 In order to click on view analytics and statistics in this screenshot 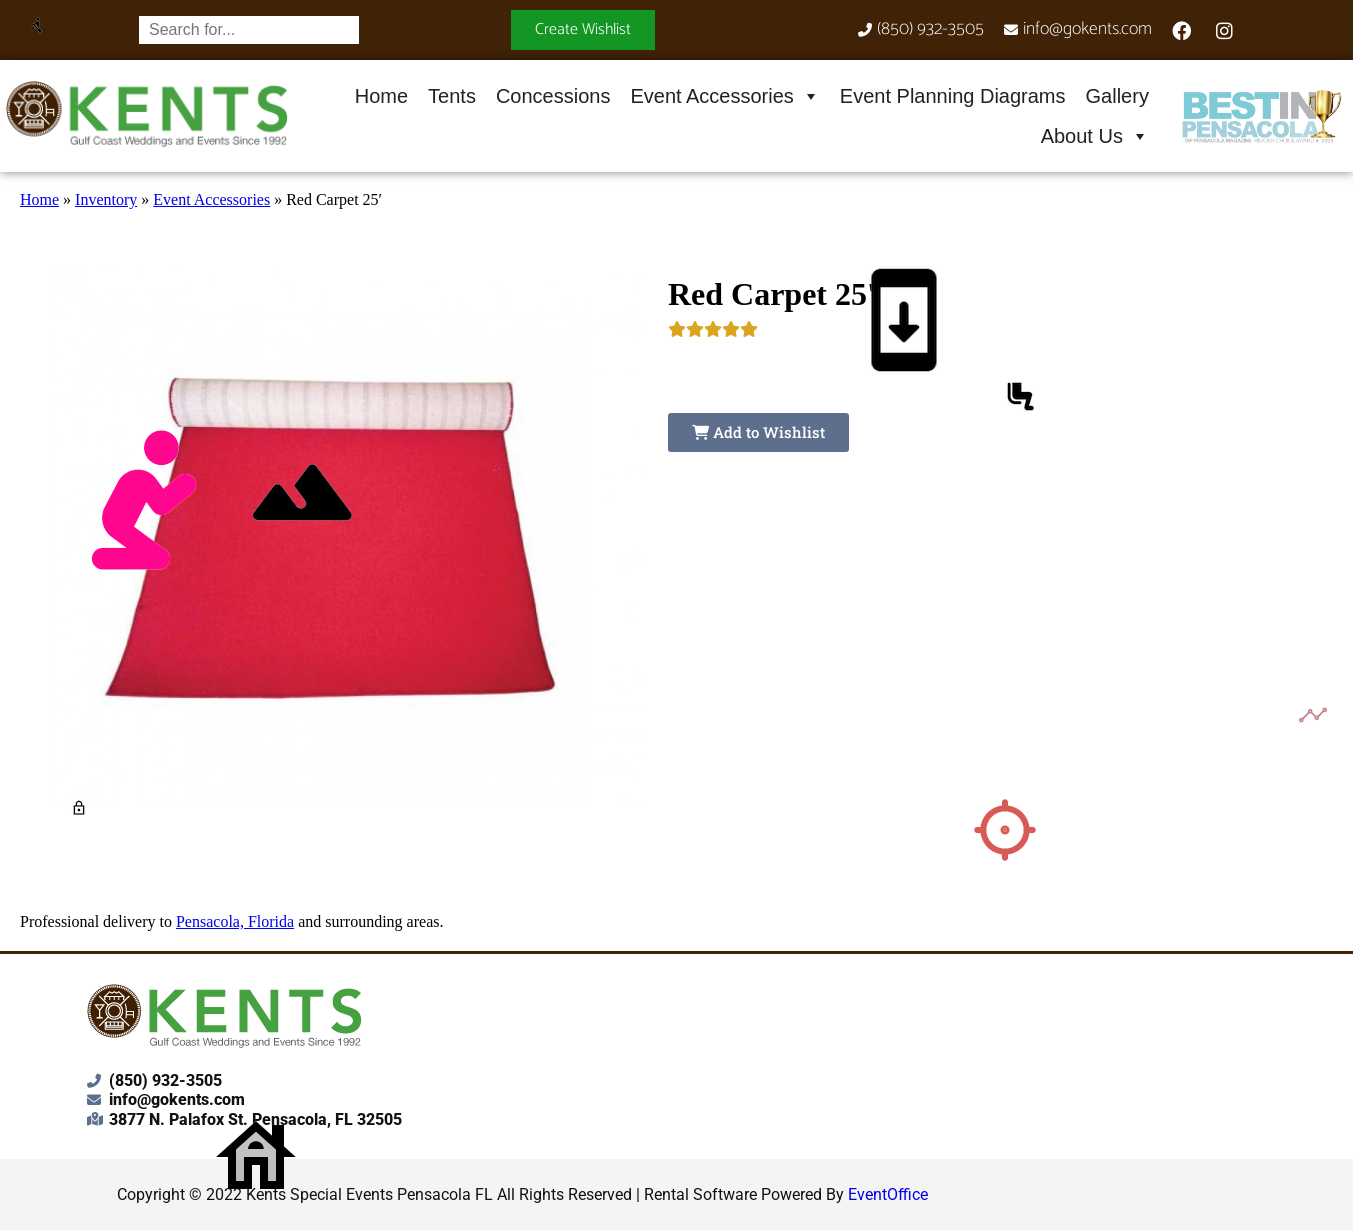, I will do `click(1313, 715)`.